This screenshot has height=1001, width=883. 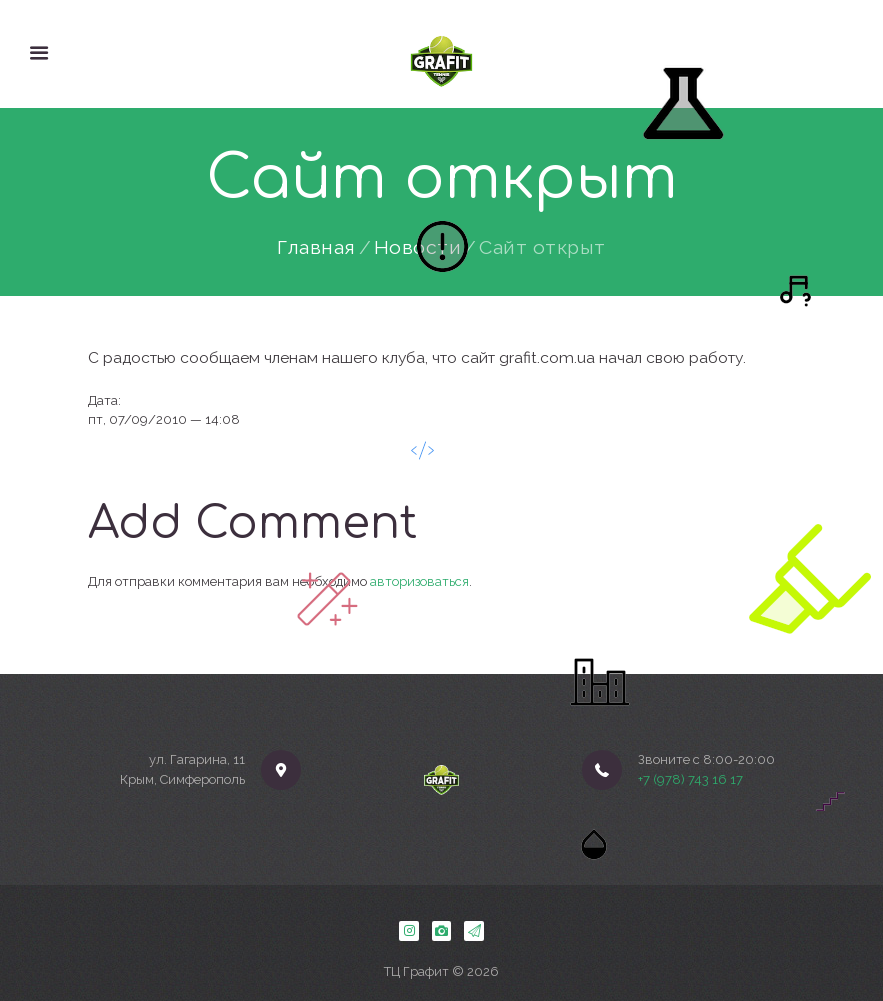 What do you see at coordinates (442, 246) in the screenshot?
I see `indicates a warning or caution state` at bounding box center [442, 246].